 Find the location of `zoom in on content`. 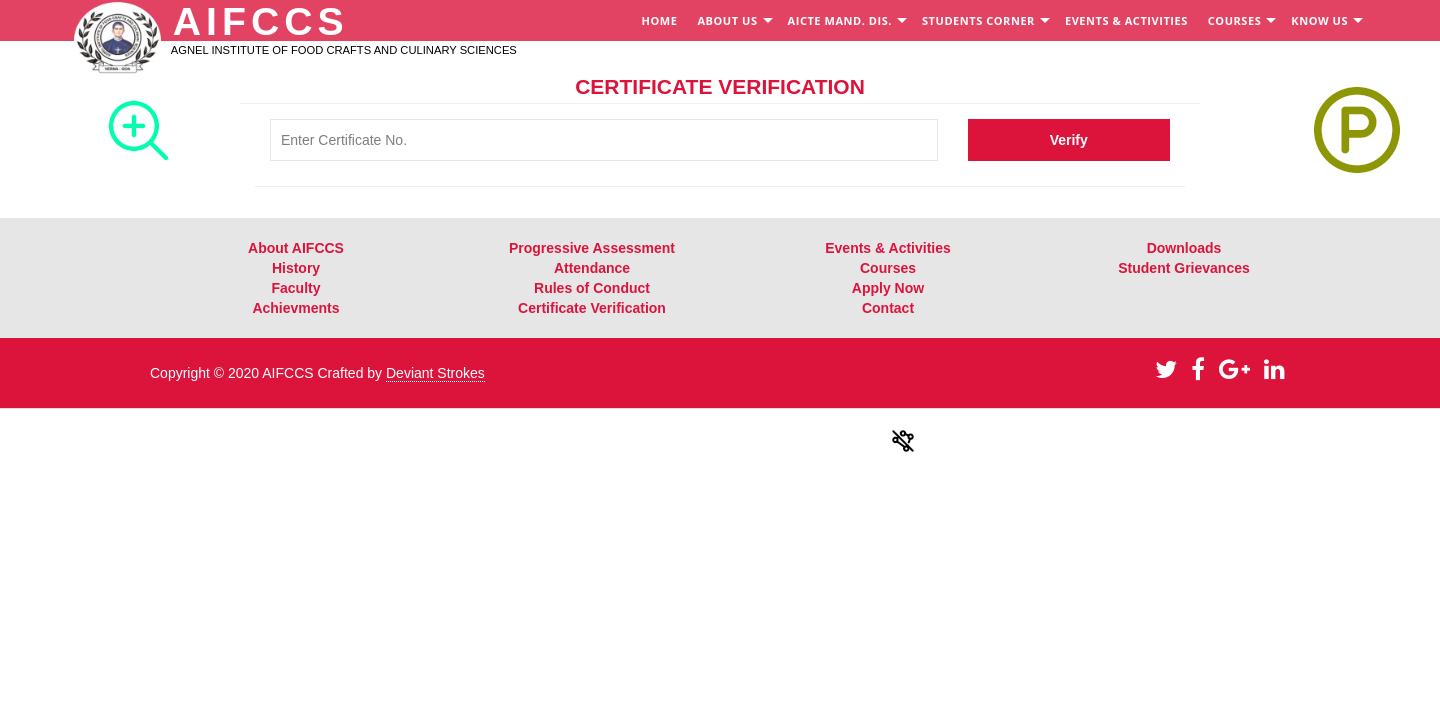

zoom in on content is located at coordinates (138, 130).